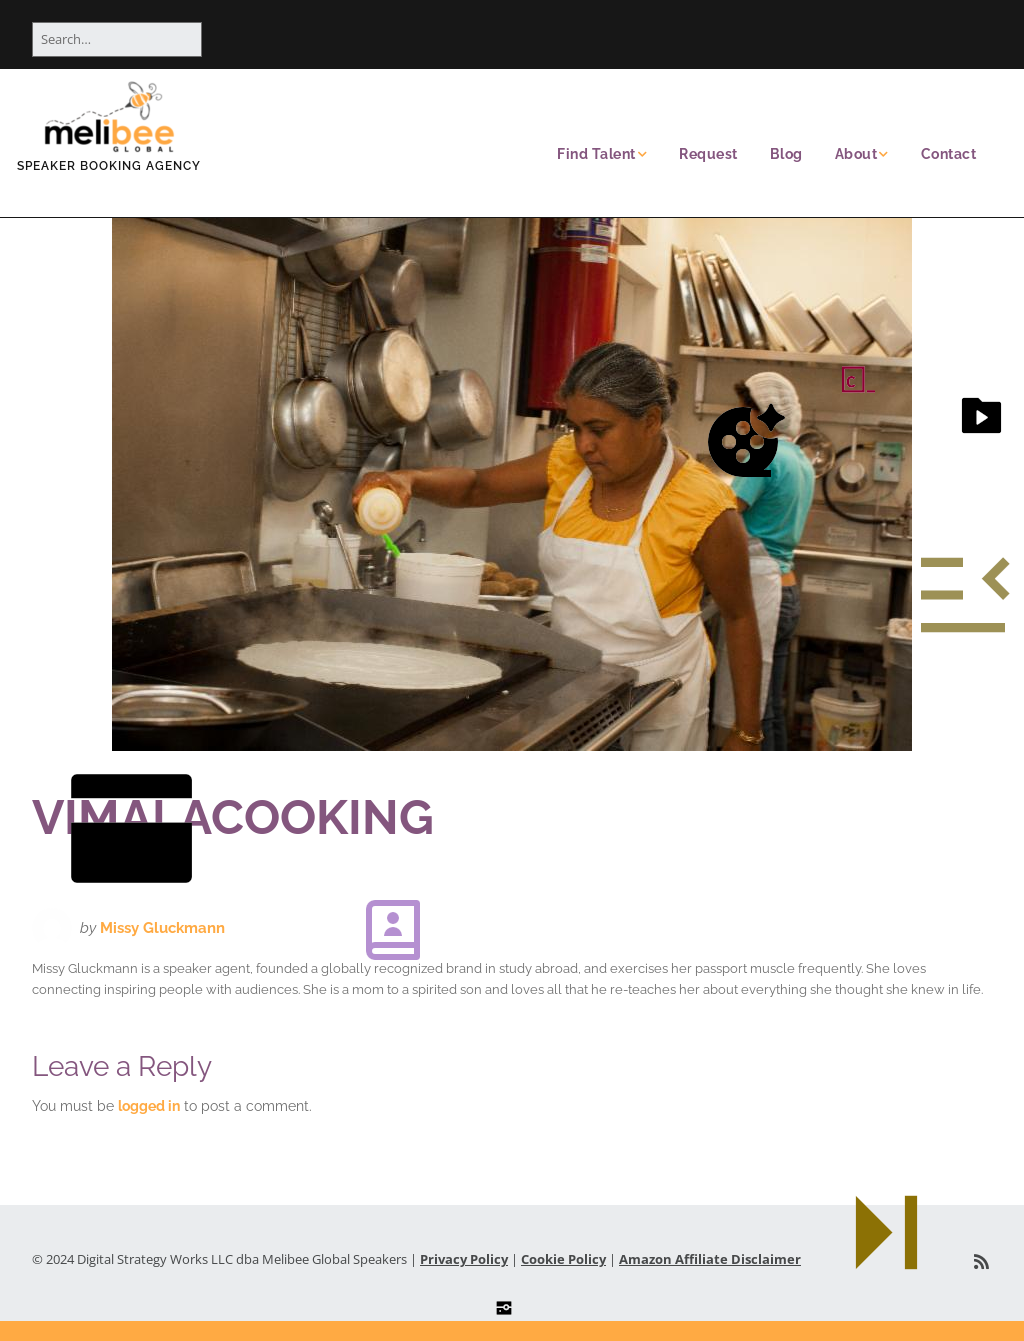 This screenshot has width=1024, height=1341. Describe the element at coordinates (504, 1308) in the screenshot. I see `connect to a projector or external display` at that location.